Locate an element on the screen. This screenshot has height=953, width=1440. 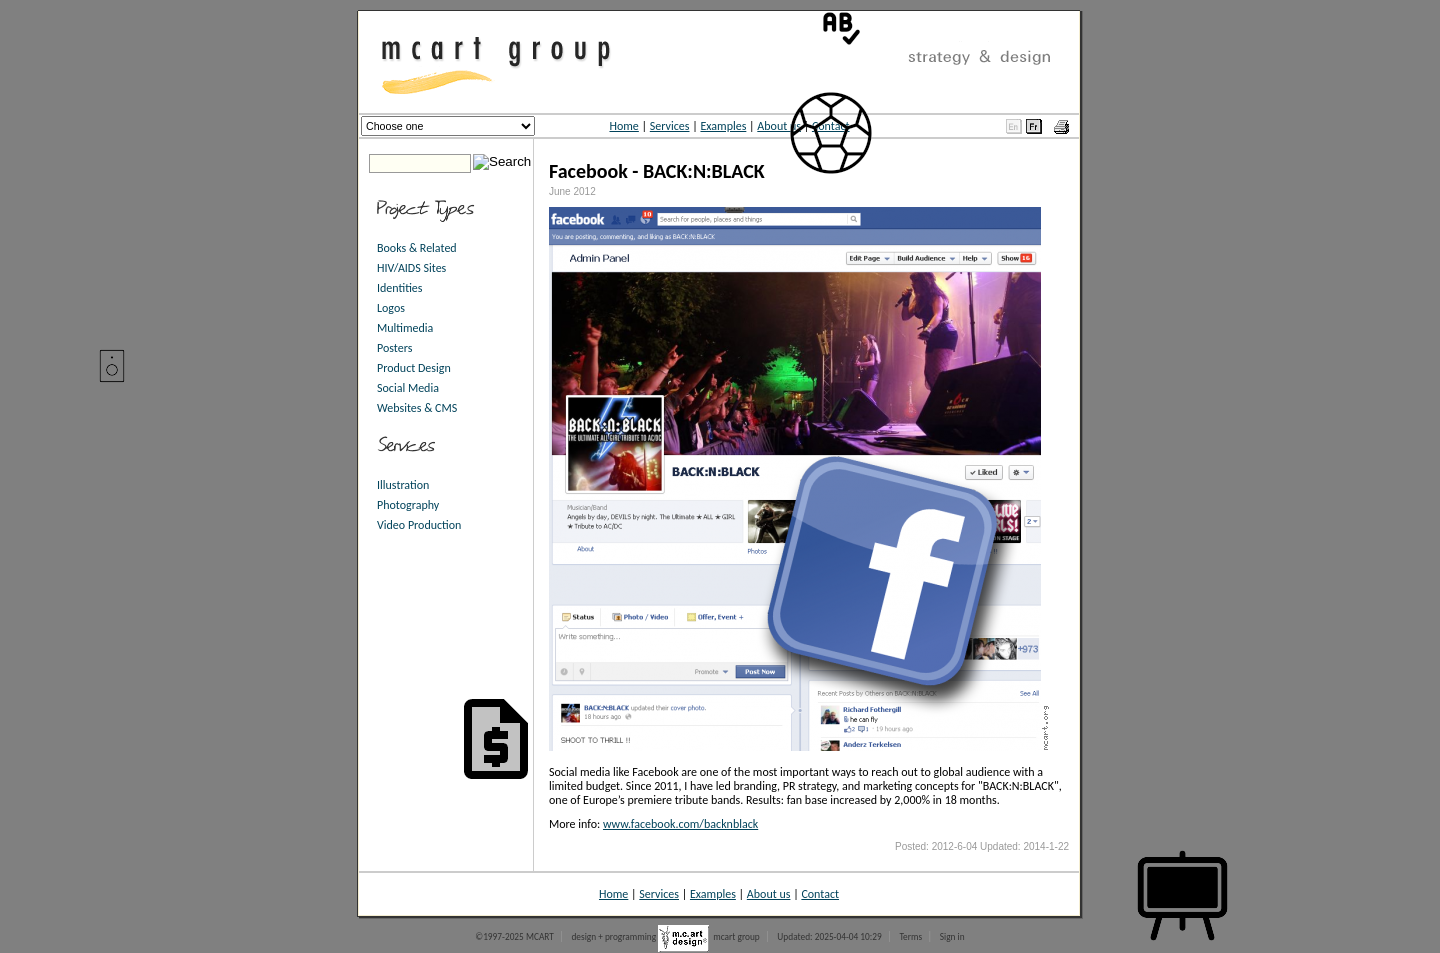
view soccer or football-related content is located at coordinates (831, 133).